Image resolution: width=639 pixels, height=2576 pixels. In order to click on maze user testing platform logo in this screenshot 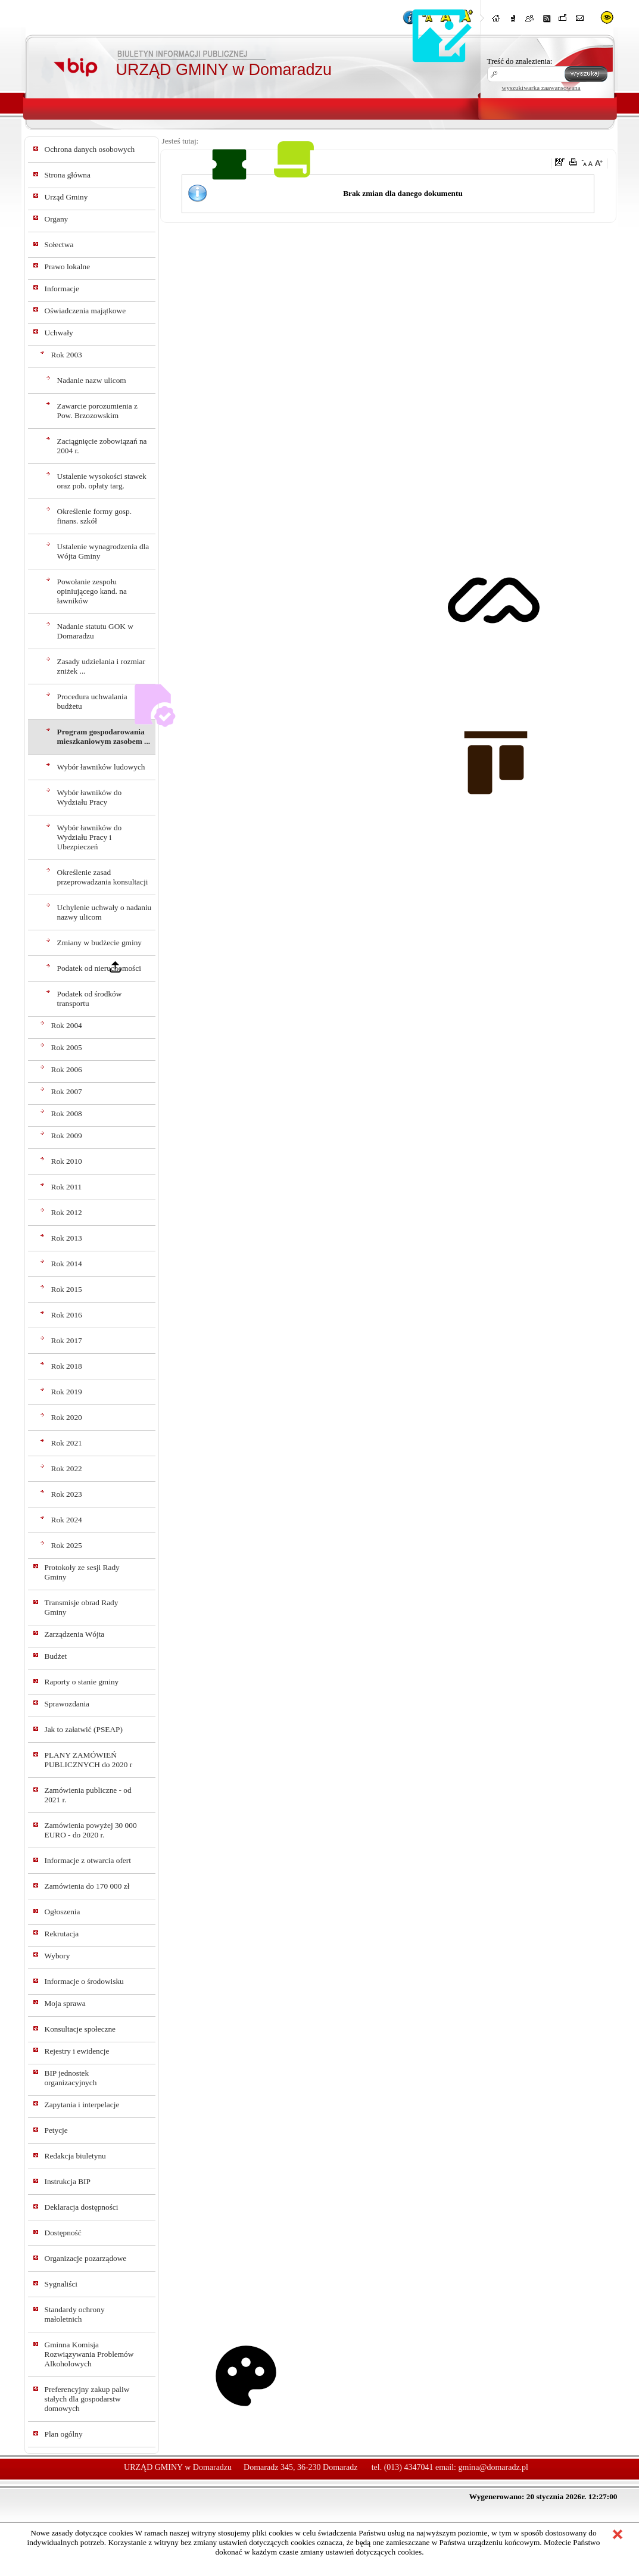, I will do `click(494, 600)`.